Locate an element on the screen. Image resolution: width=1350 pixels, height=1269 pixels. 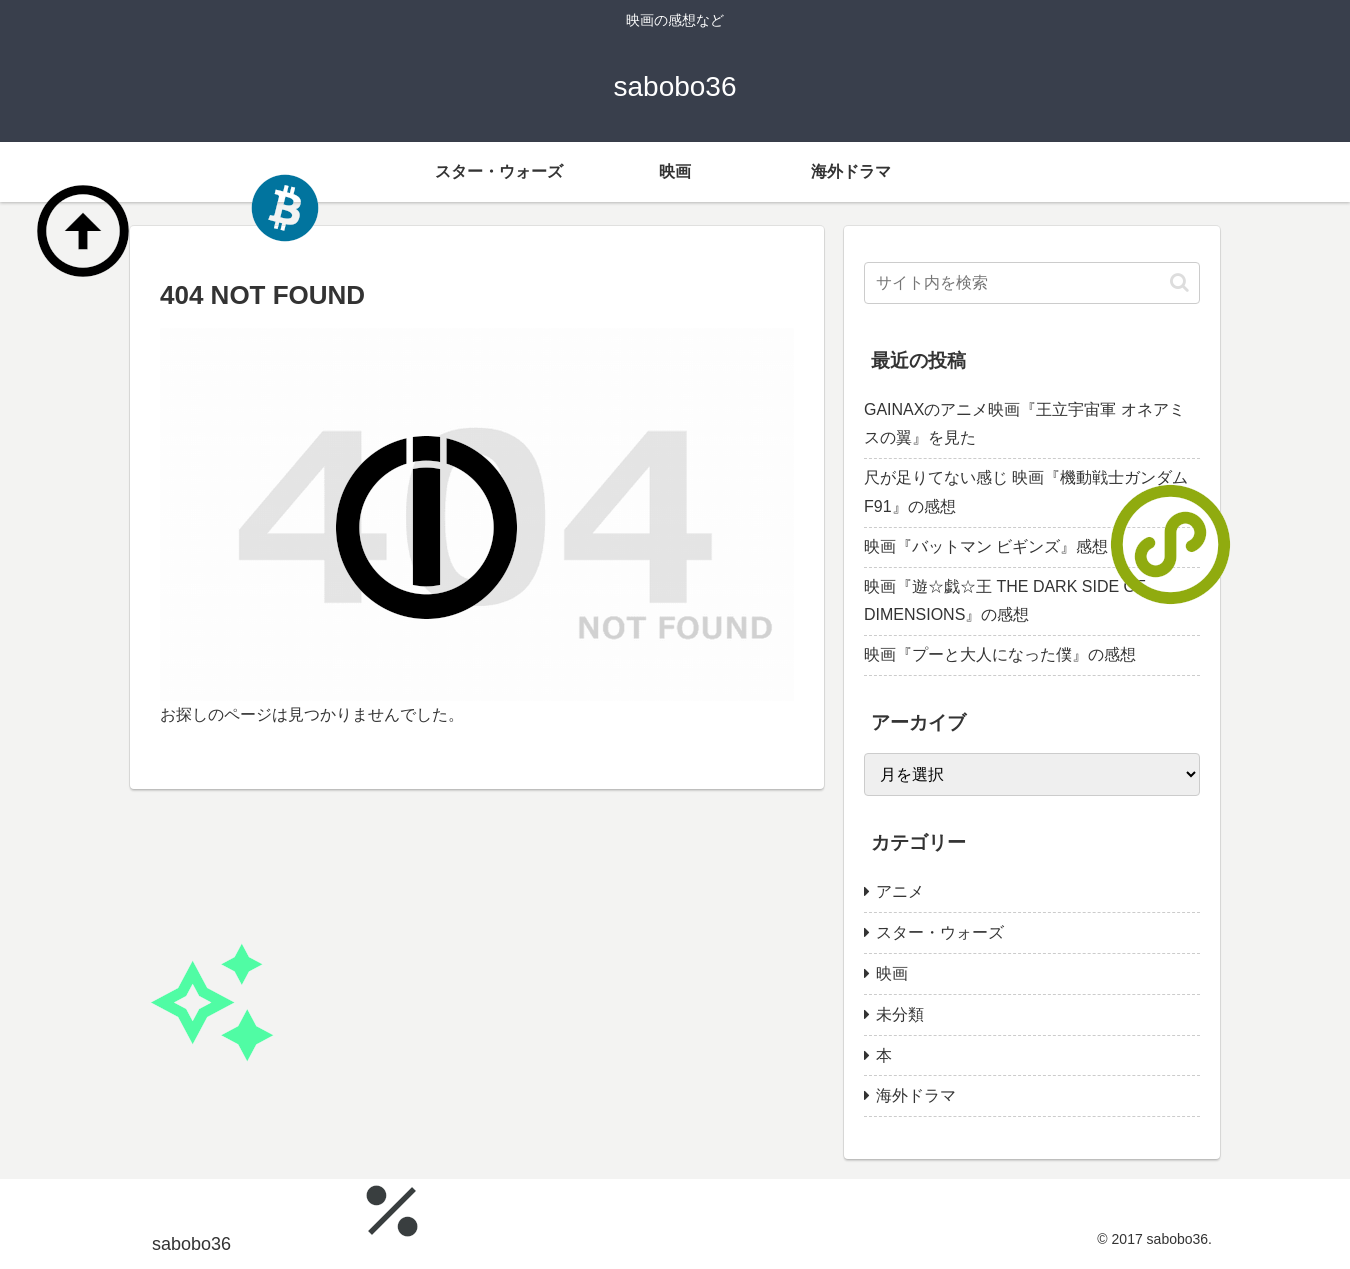
open ioBroker smart home dashboard is located at coordinates (426, 527).